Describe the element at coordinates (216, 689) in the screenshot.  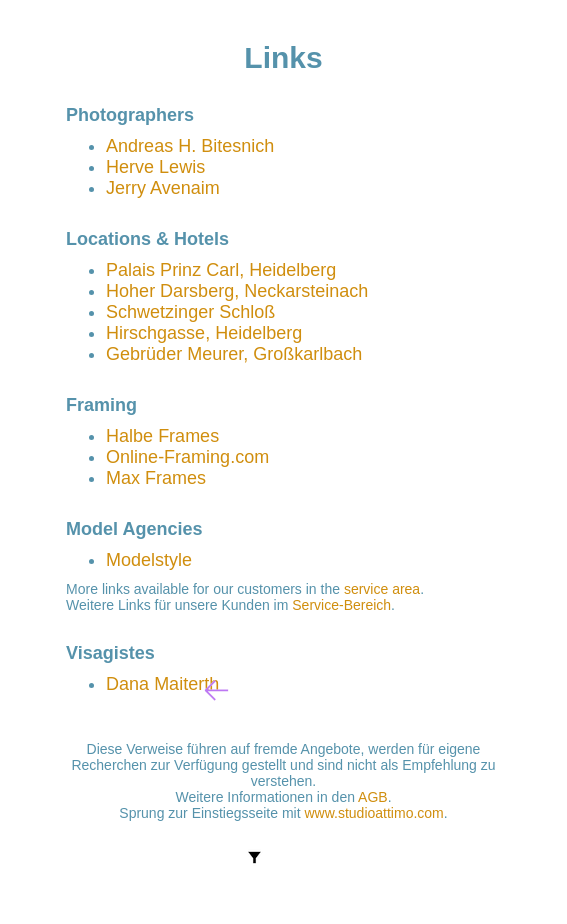
I see `go back to the previous screen` at that location.